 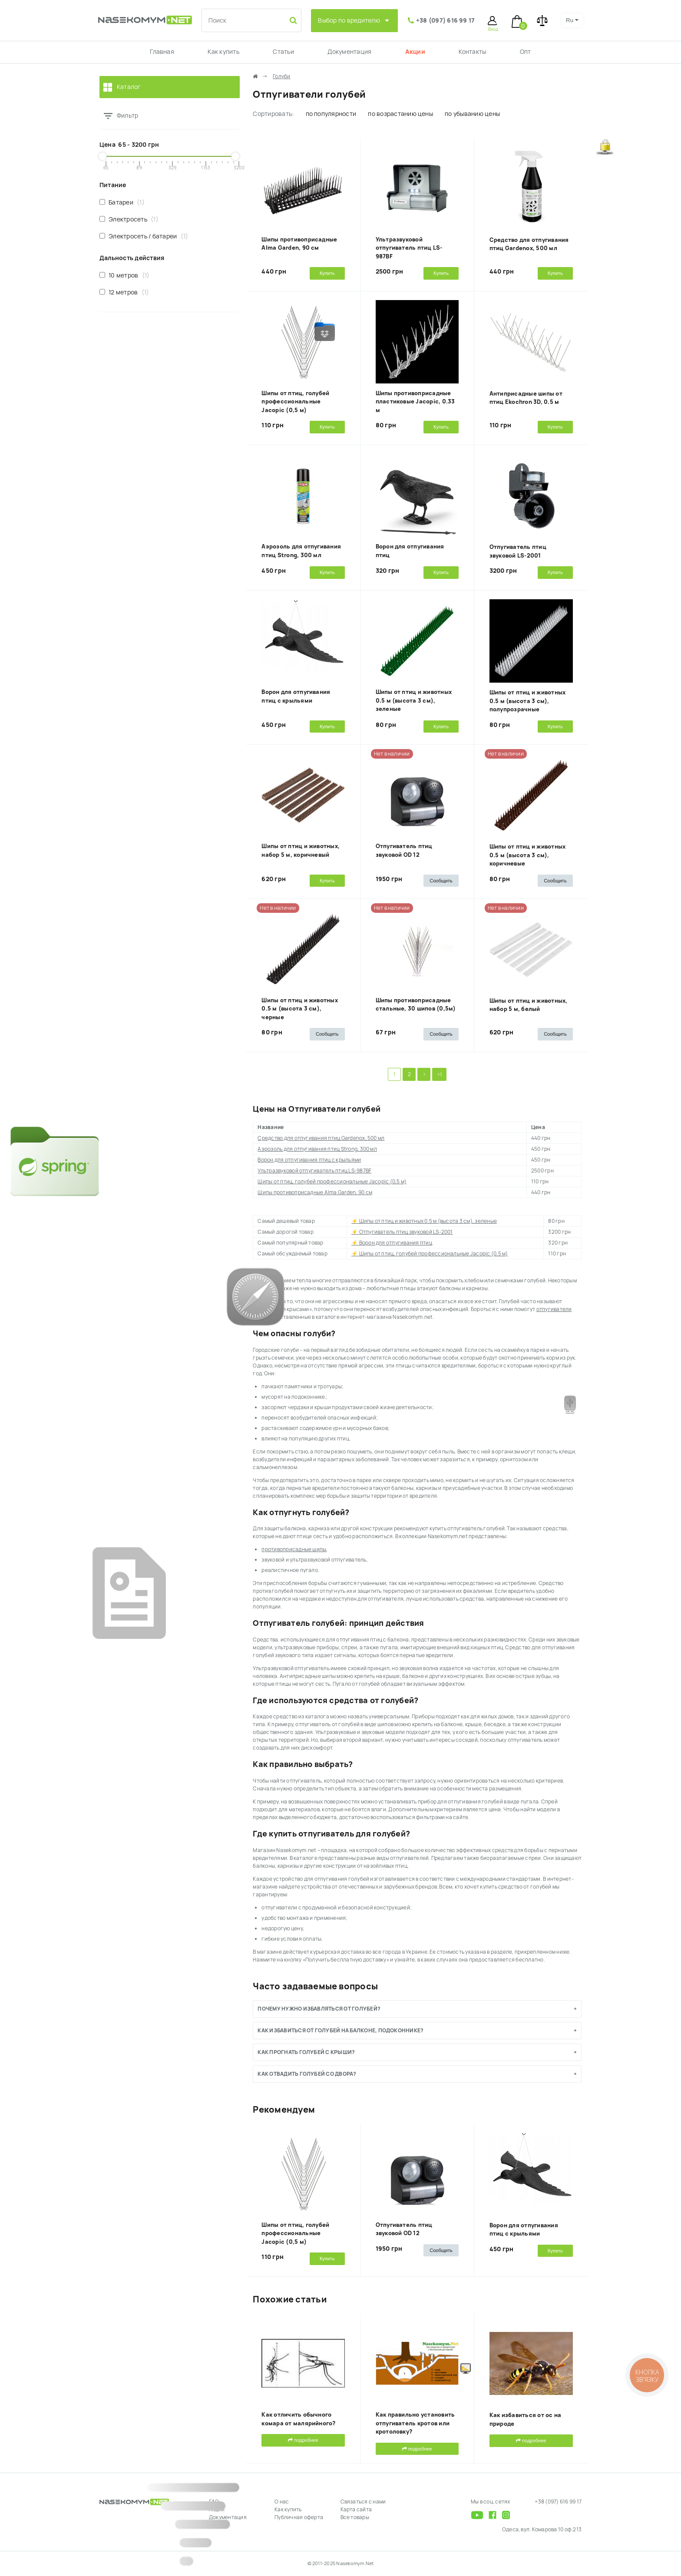 What do you see at coordinates (255, 1297) in the screenshot?
I see `open Safari web browser` at bounding box center [255, 1297].